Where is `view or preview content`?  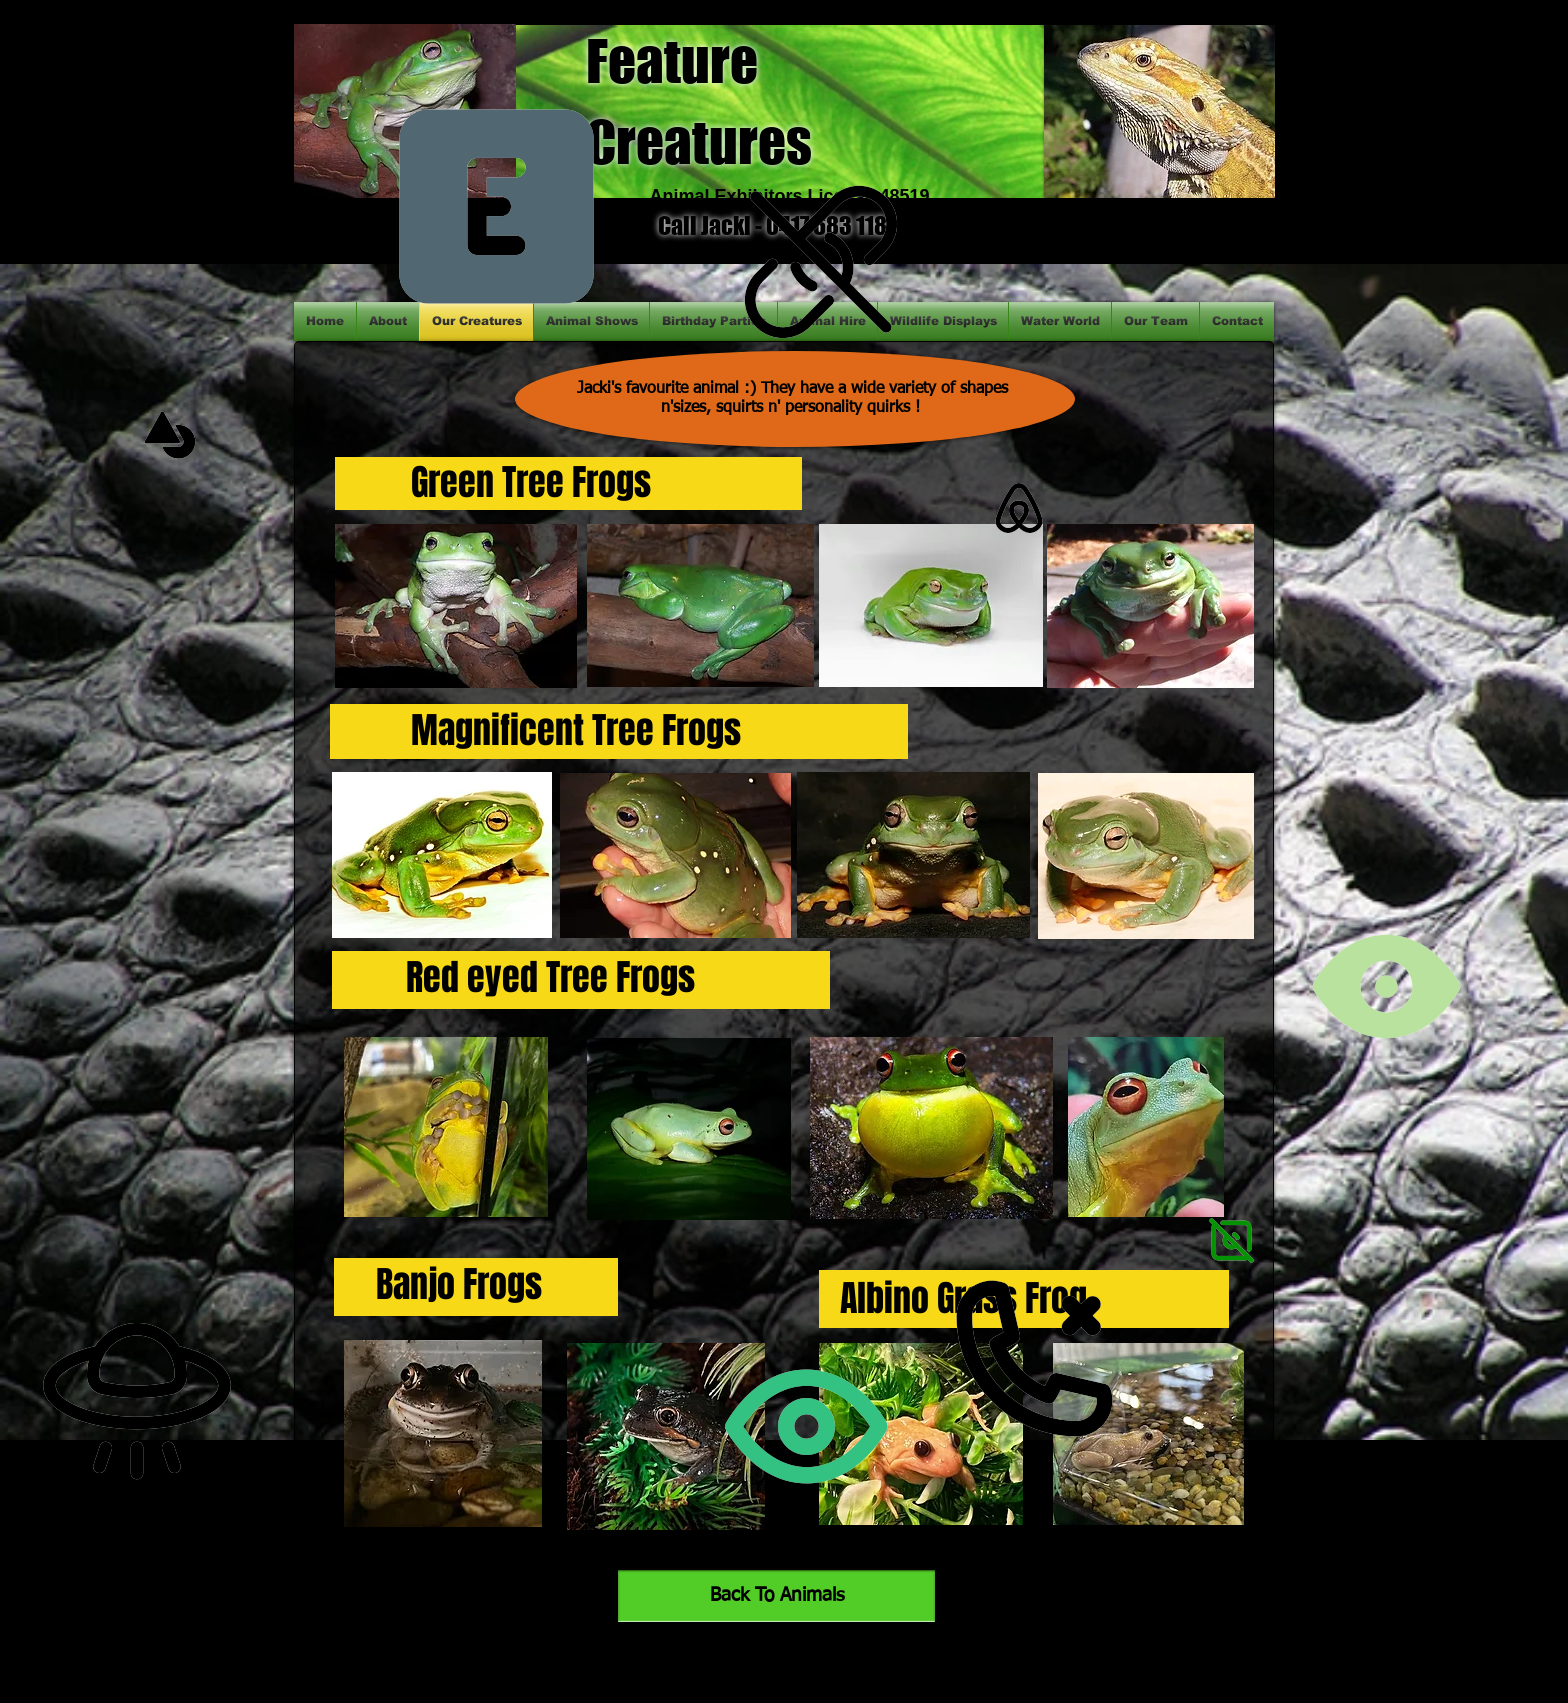 view or preview content is located at coordinates (1386, 986).